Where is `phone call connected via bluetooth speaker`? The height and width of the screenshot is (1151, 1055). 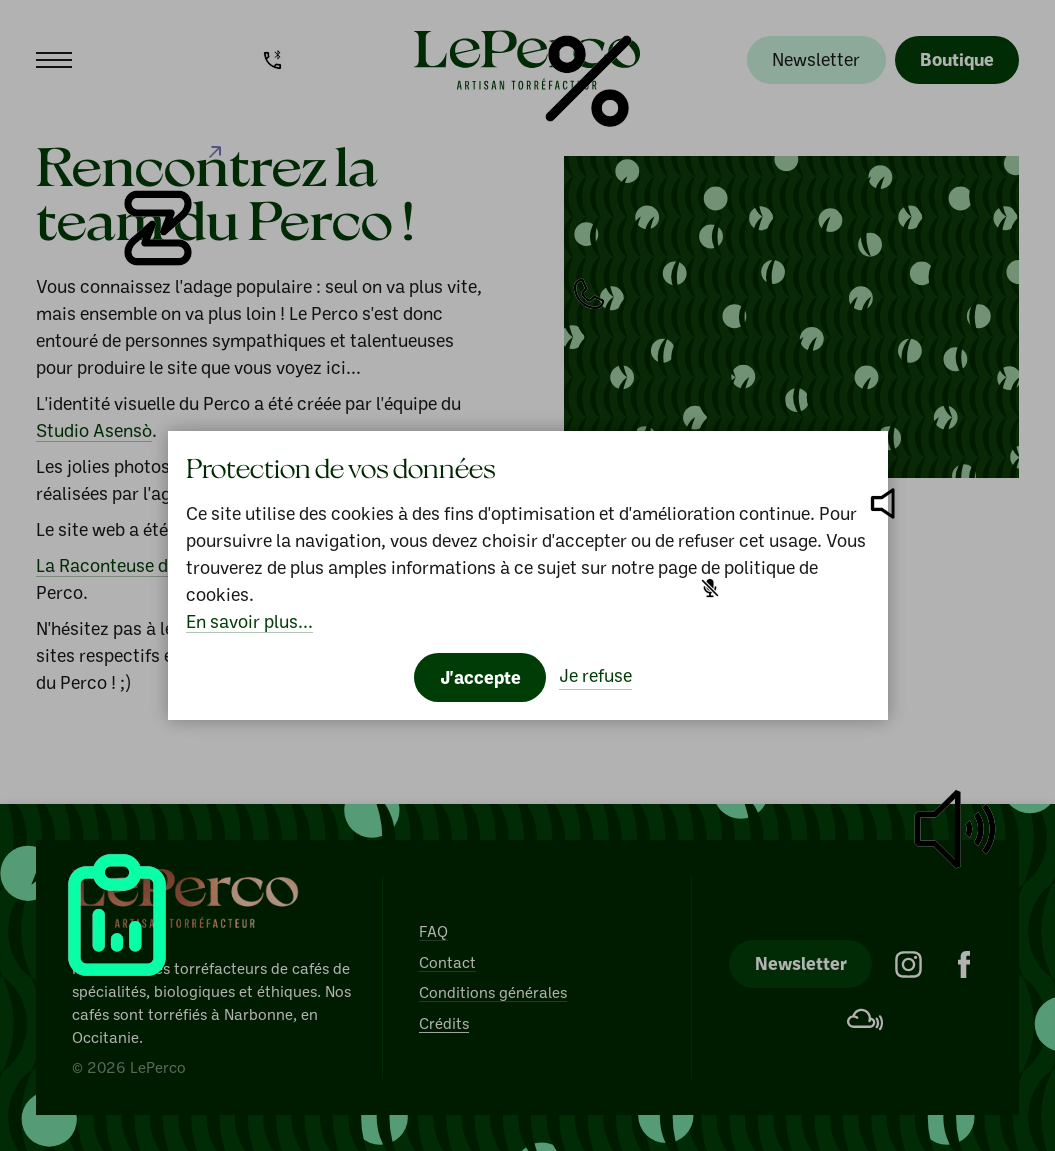
phone call connected via bluetooth speaker is located at coordinates (272, 60).